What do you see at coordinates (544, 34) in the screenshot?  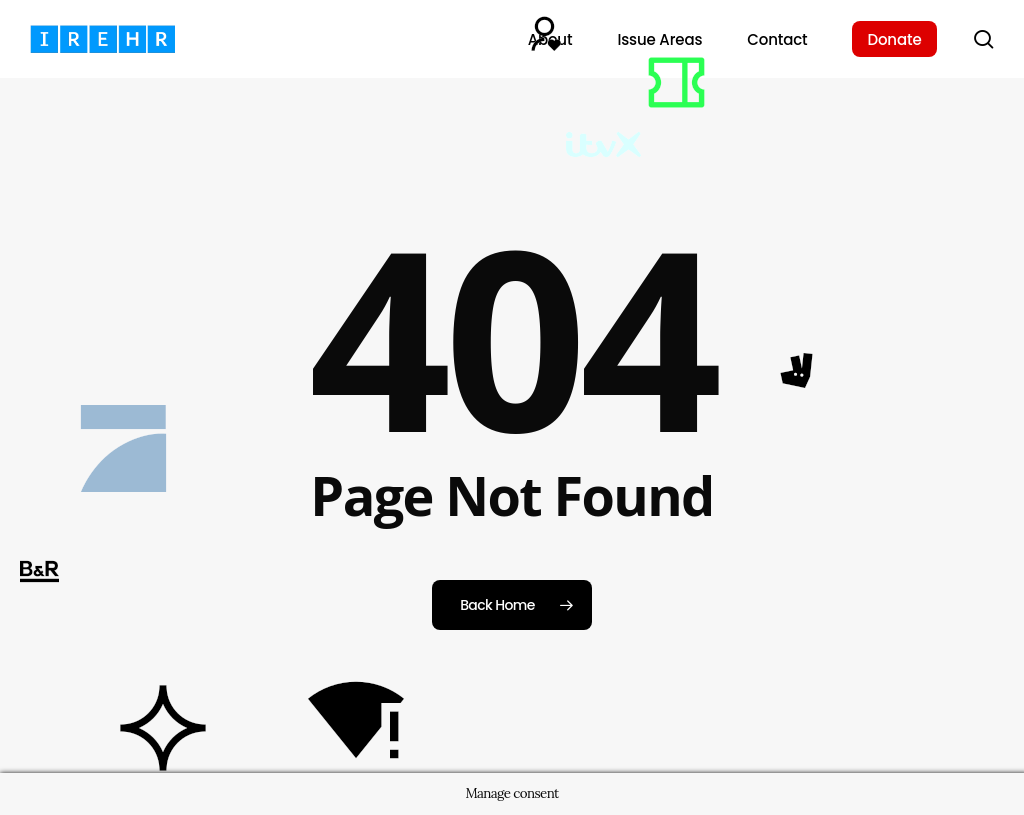 I see `view your favorite contacts` at bounding box center [544, 34].